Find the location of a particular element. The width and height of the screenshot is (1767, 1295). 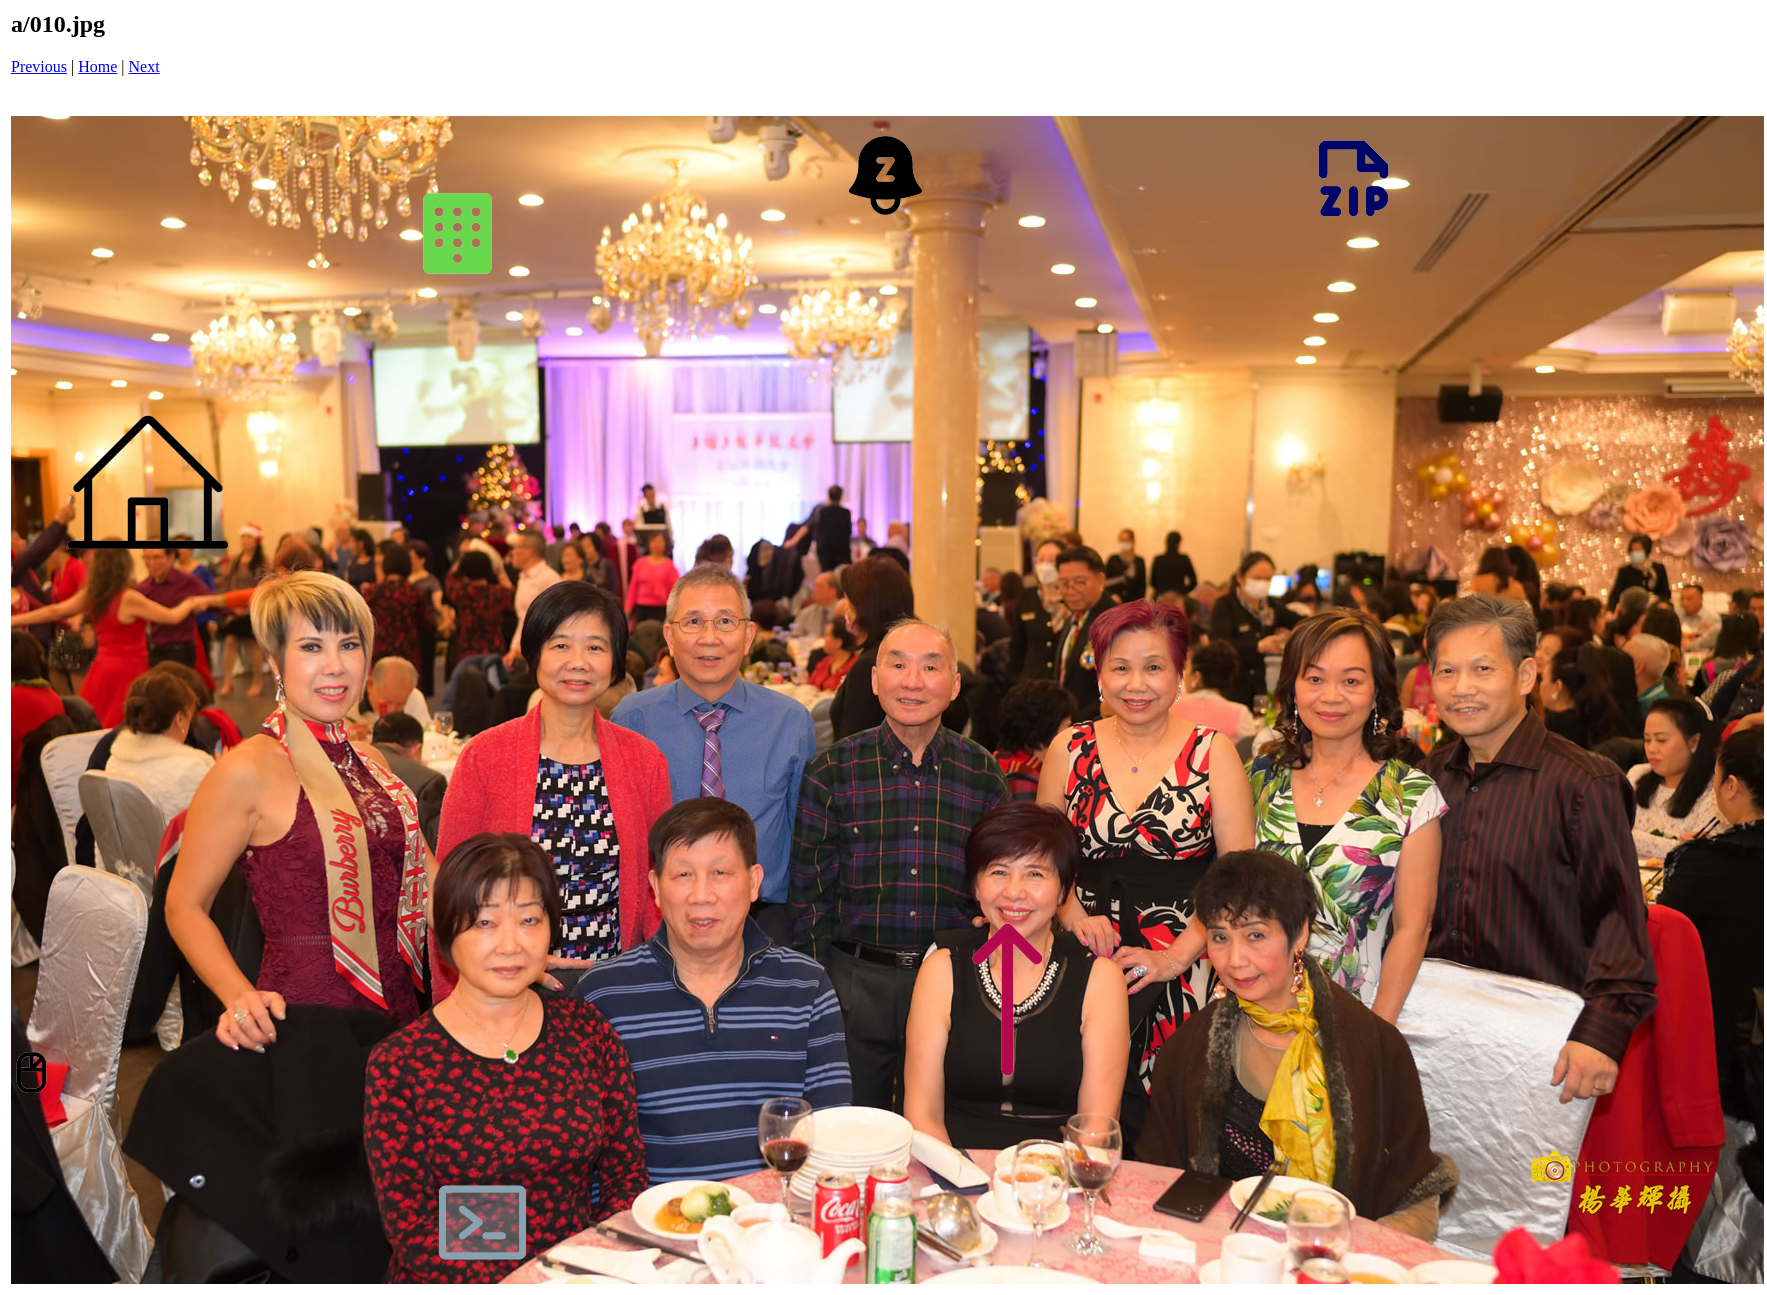

compress files into a zip archive is located at coordinates (1353, 181).